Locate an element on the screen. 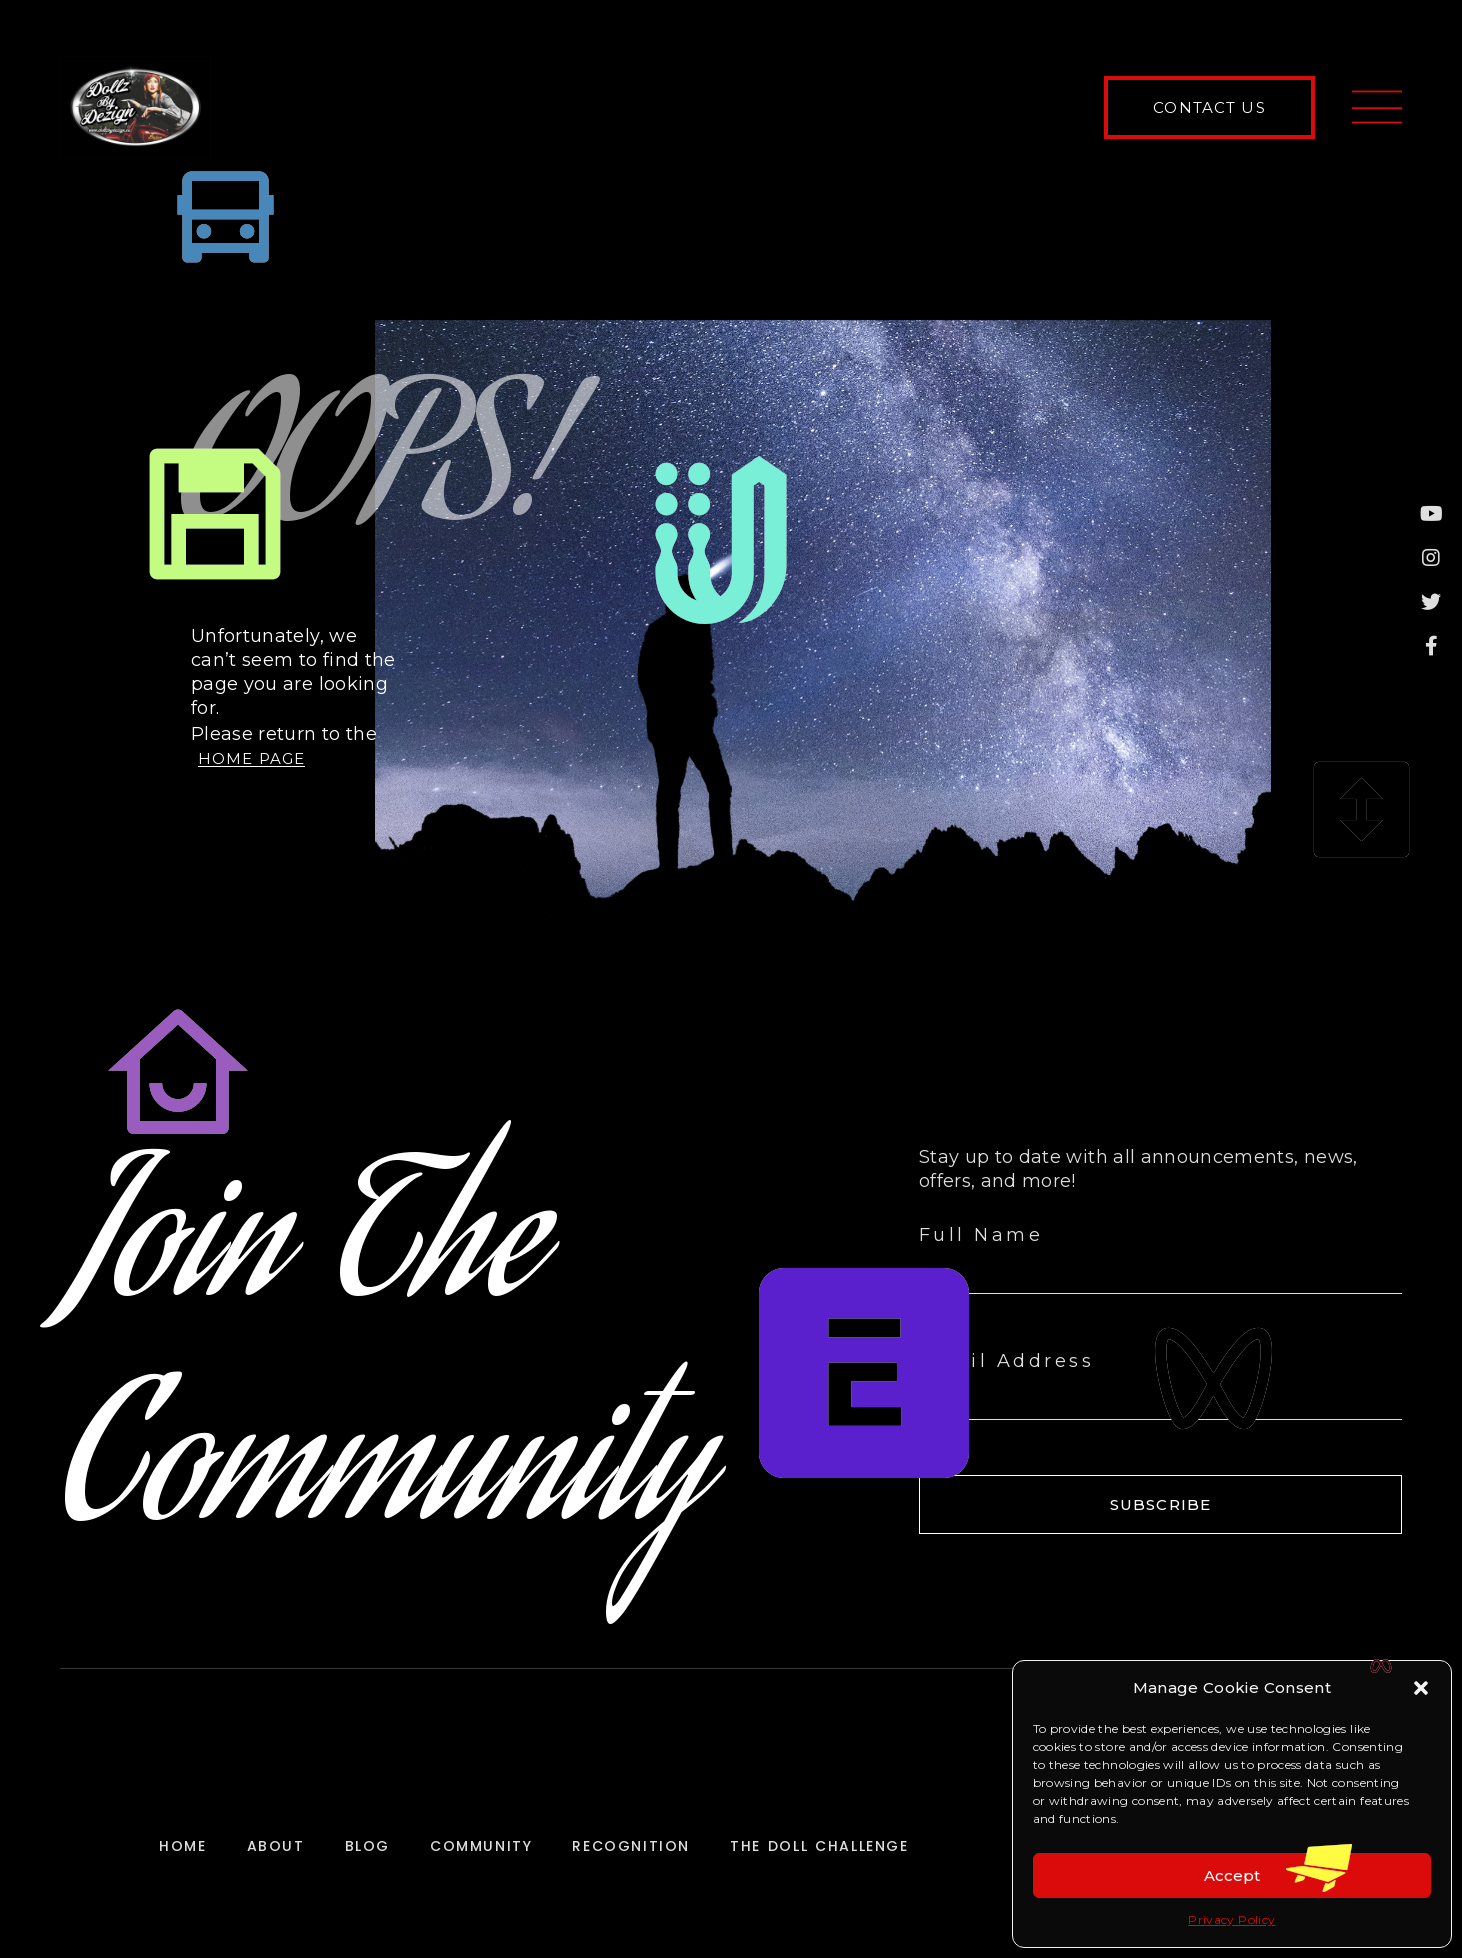 The image size is (1462, 1958). open ERPNext application is located at coordinates (864, 1373).